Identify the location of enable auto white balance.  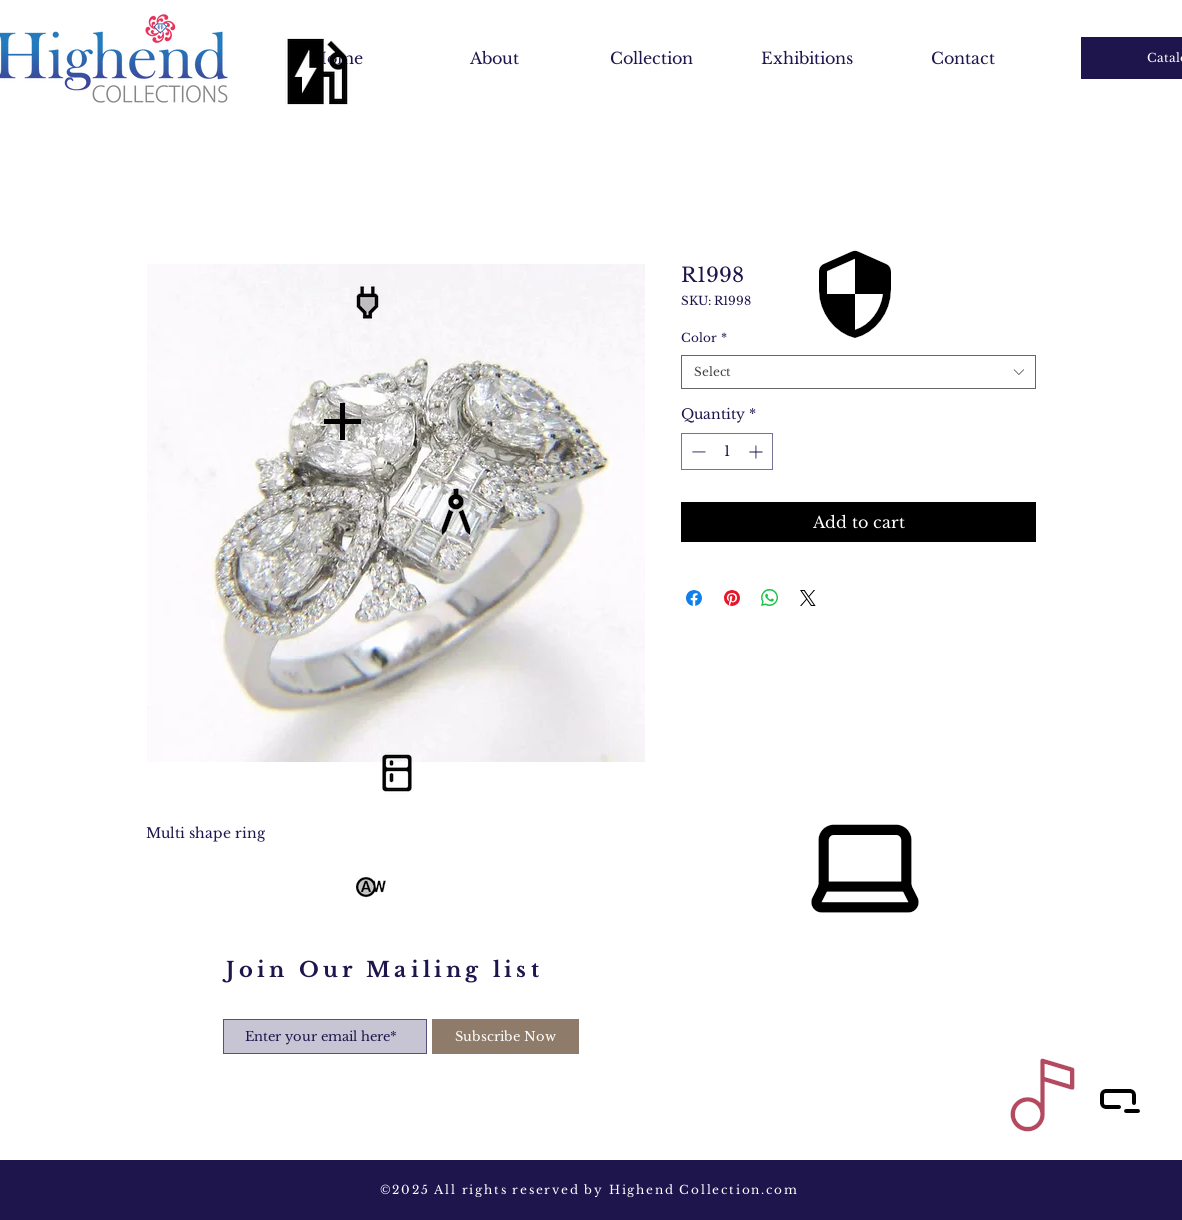
(371, 887).